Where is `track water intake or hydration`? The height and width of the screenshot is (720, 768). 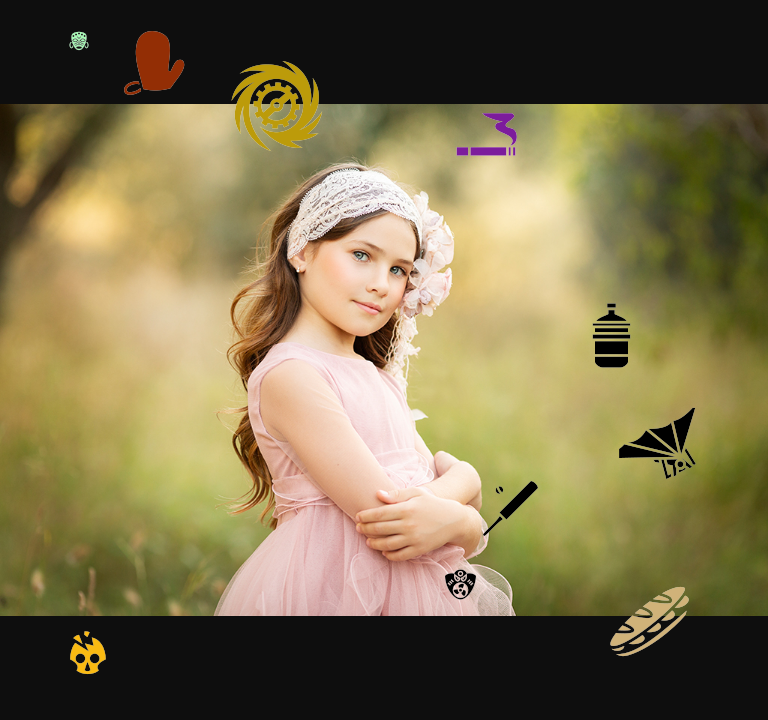
track water intake or hydration is located at coordinates (611, 335).